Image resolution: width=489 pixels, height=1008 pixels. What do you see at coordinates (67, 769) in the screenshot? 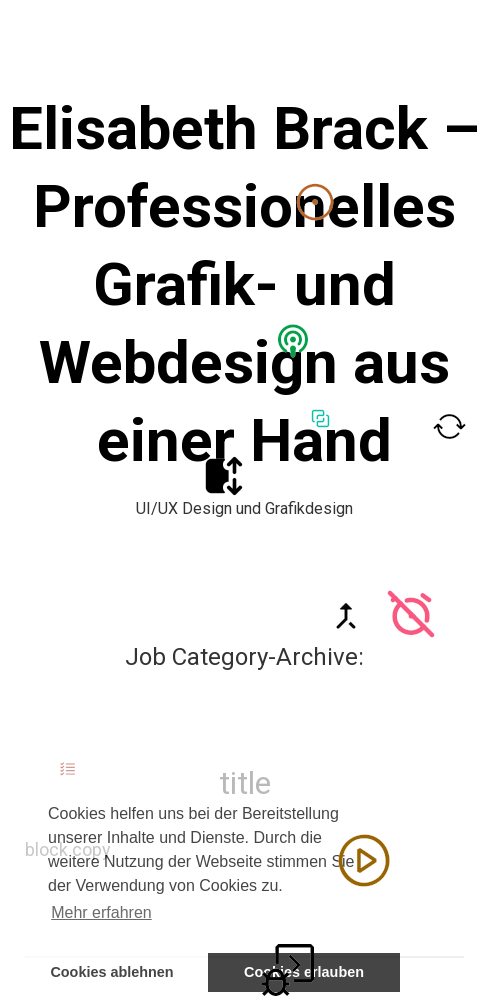
I see `view or manage your task checklist` at bounding box center [67, 769].